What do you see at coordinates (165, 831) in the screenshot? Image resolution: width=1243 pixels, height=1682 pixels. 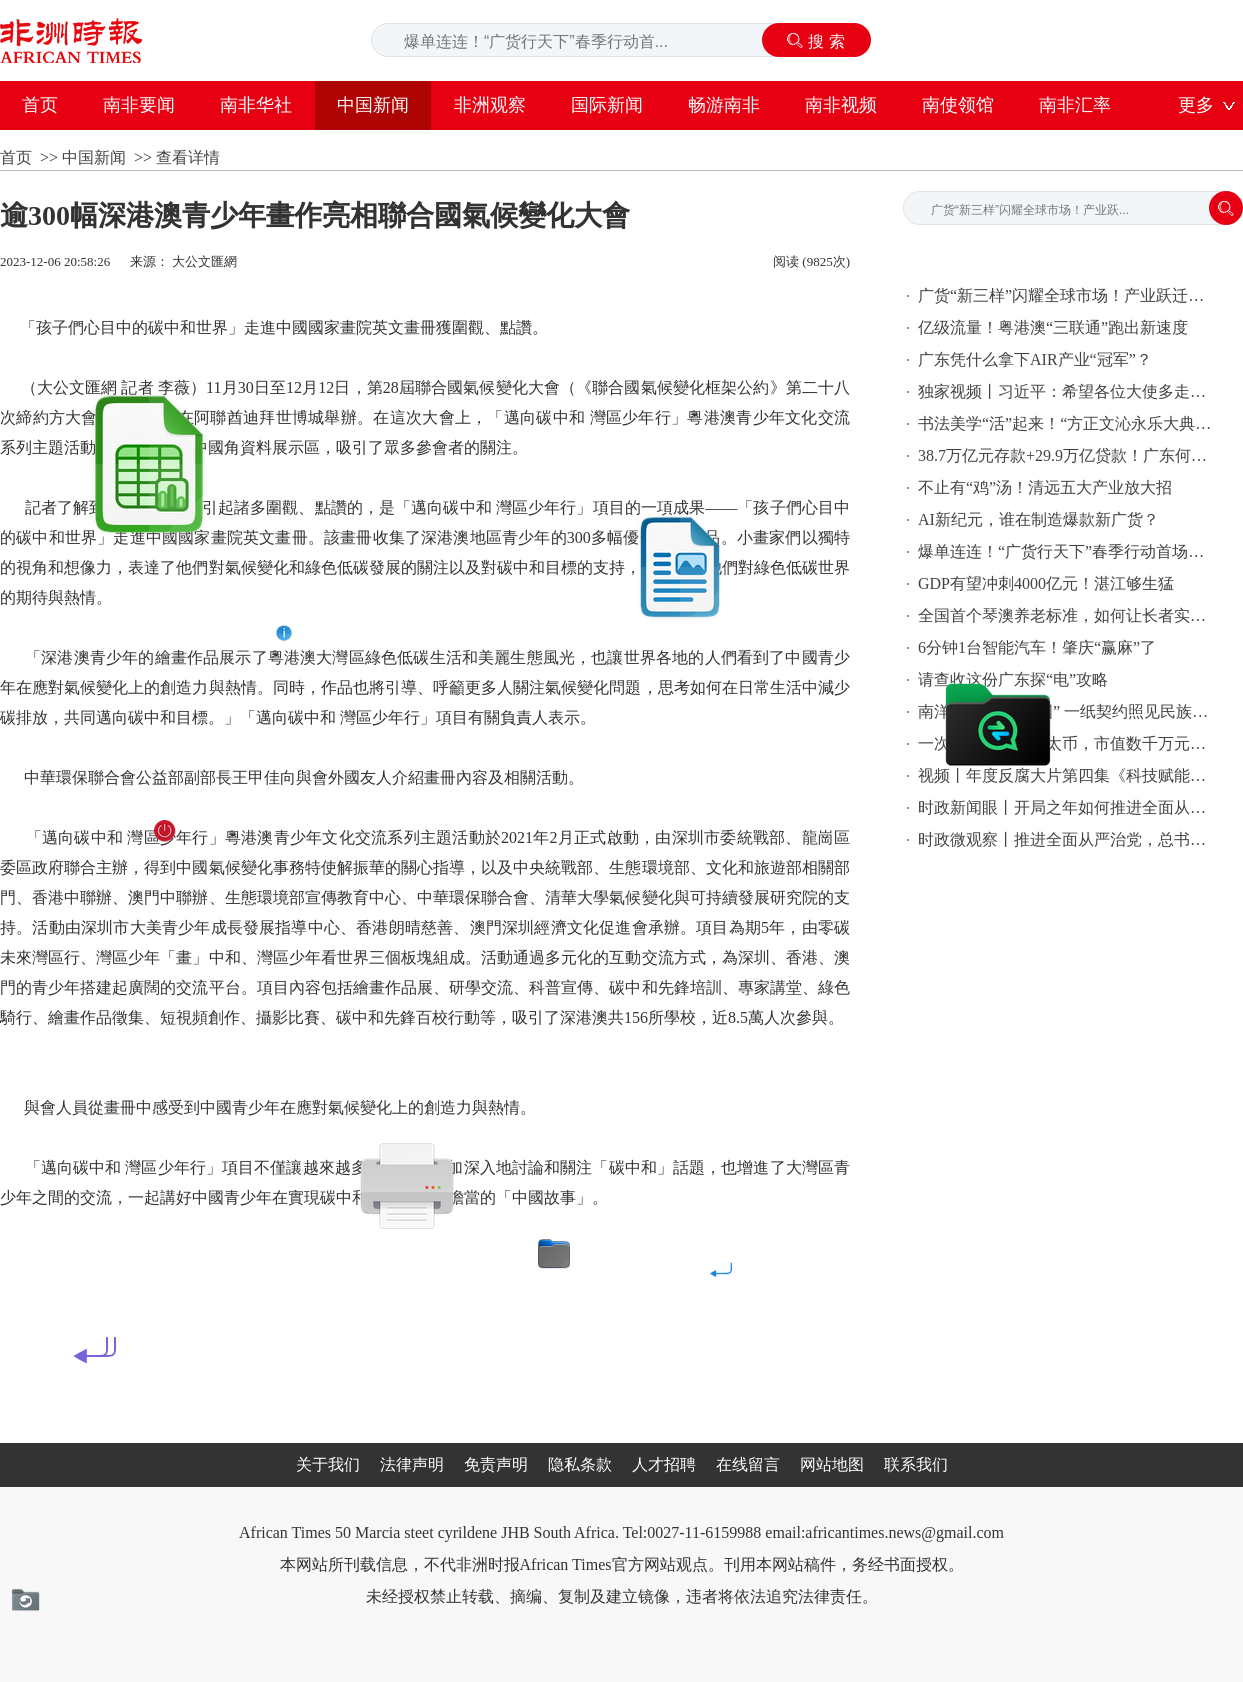 I see `shut down or power off the system` at bounding box center [165, 831].